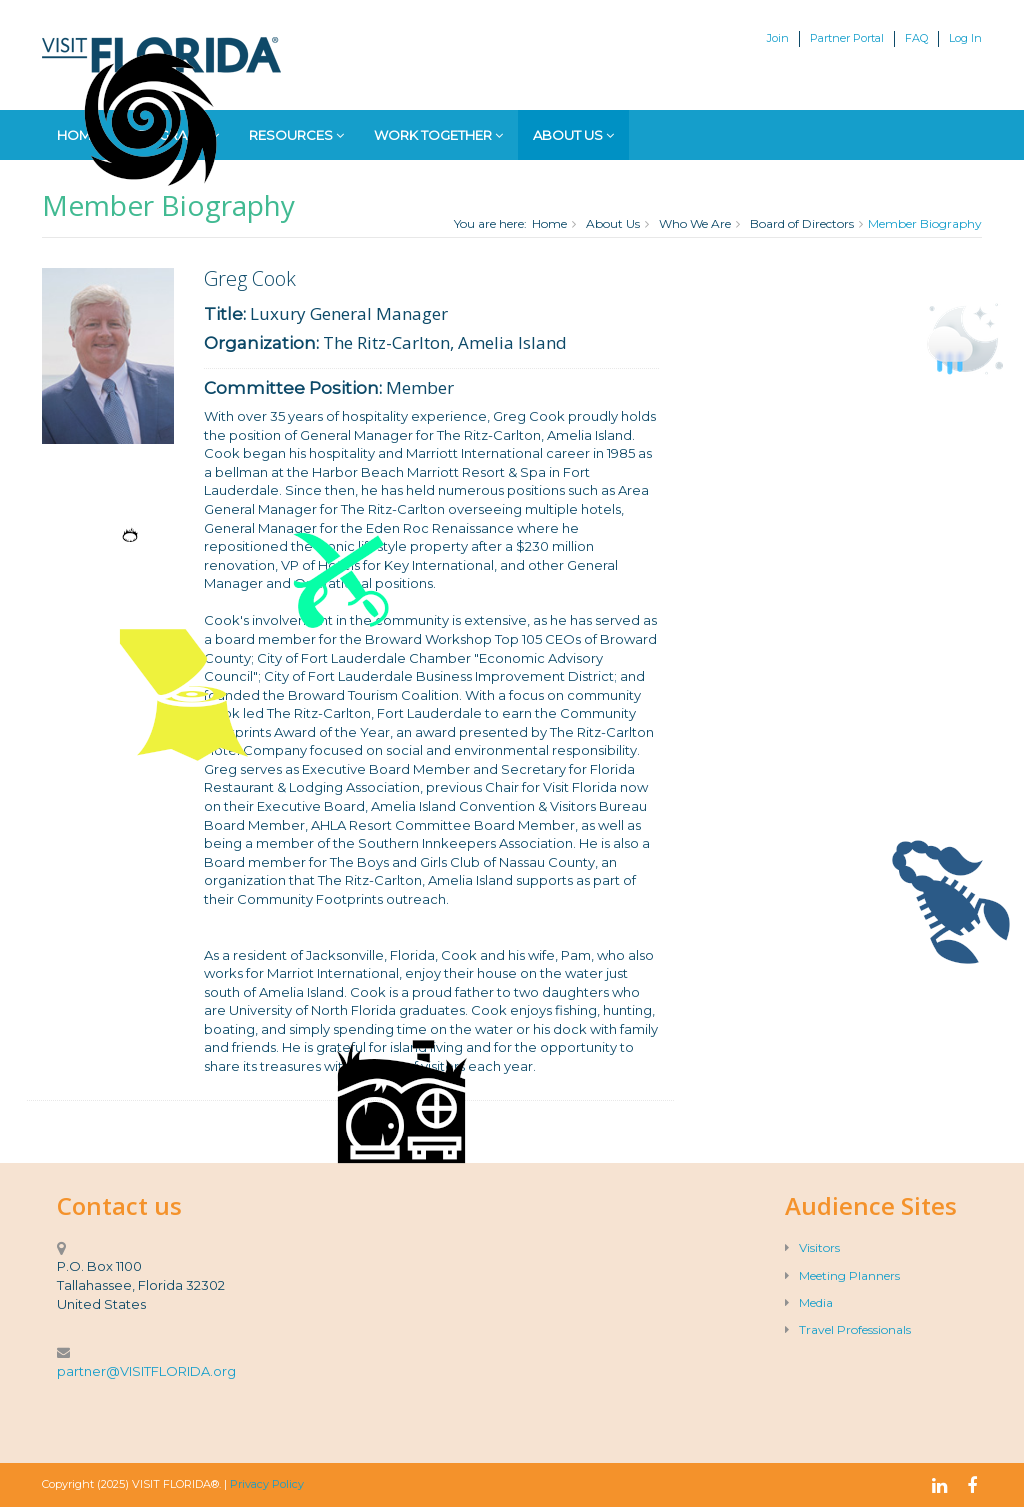 This screenshot has width=1024, height=1507. Describe the element at coordinates (130, 535) in the screenshot. I see `activate fire shield or protective ability` at that location.